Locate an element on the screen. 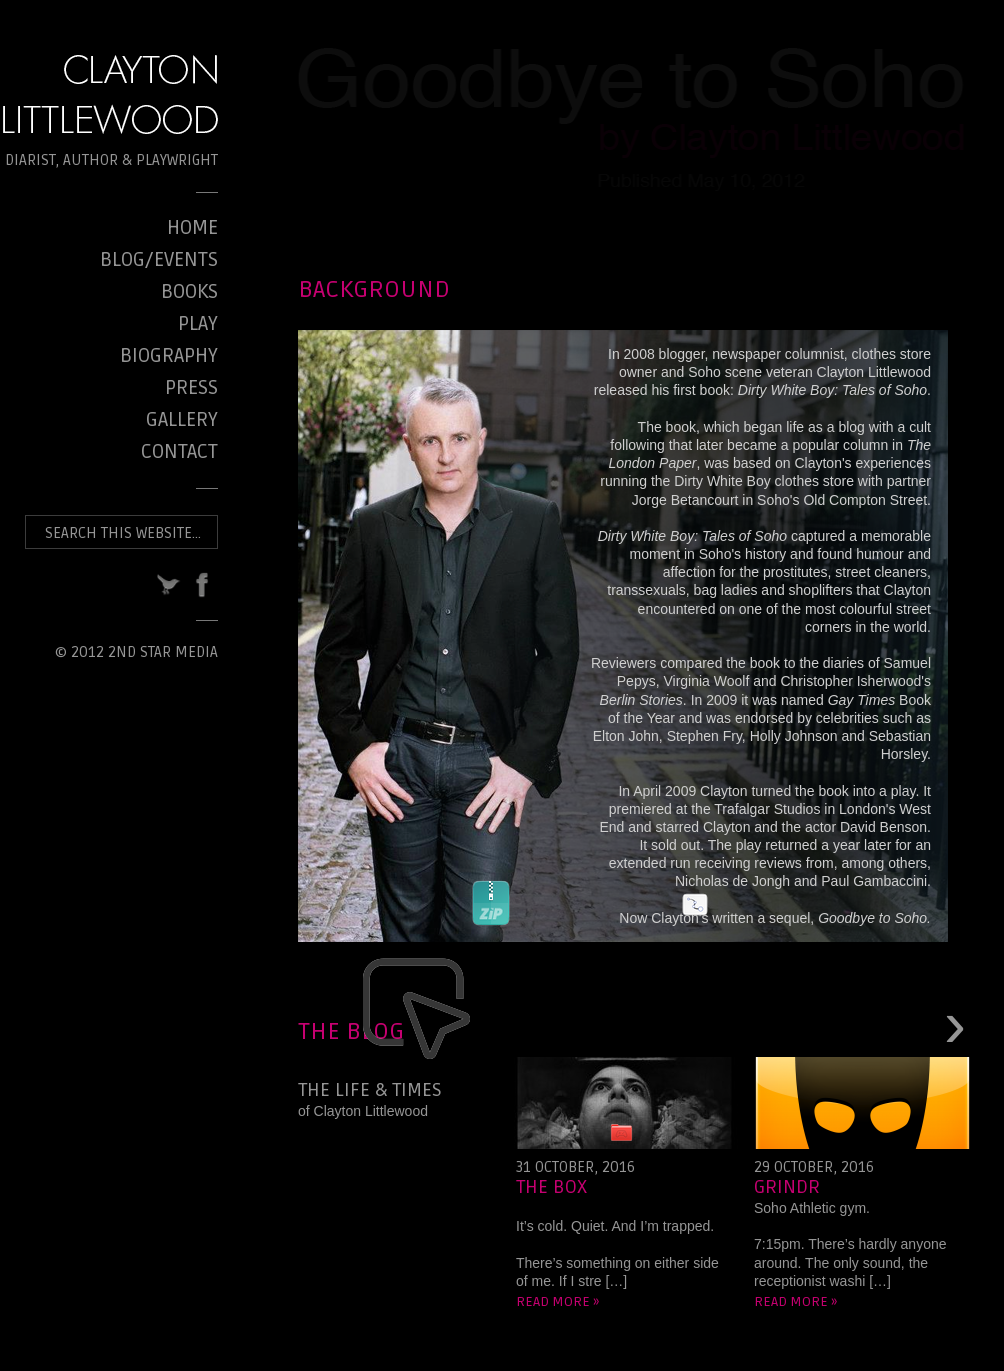  compressed zip file is located at coordinates (491, 903).